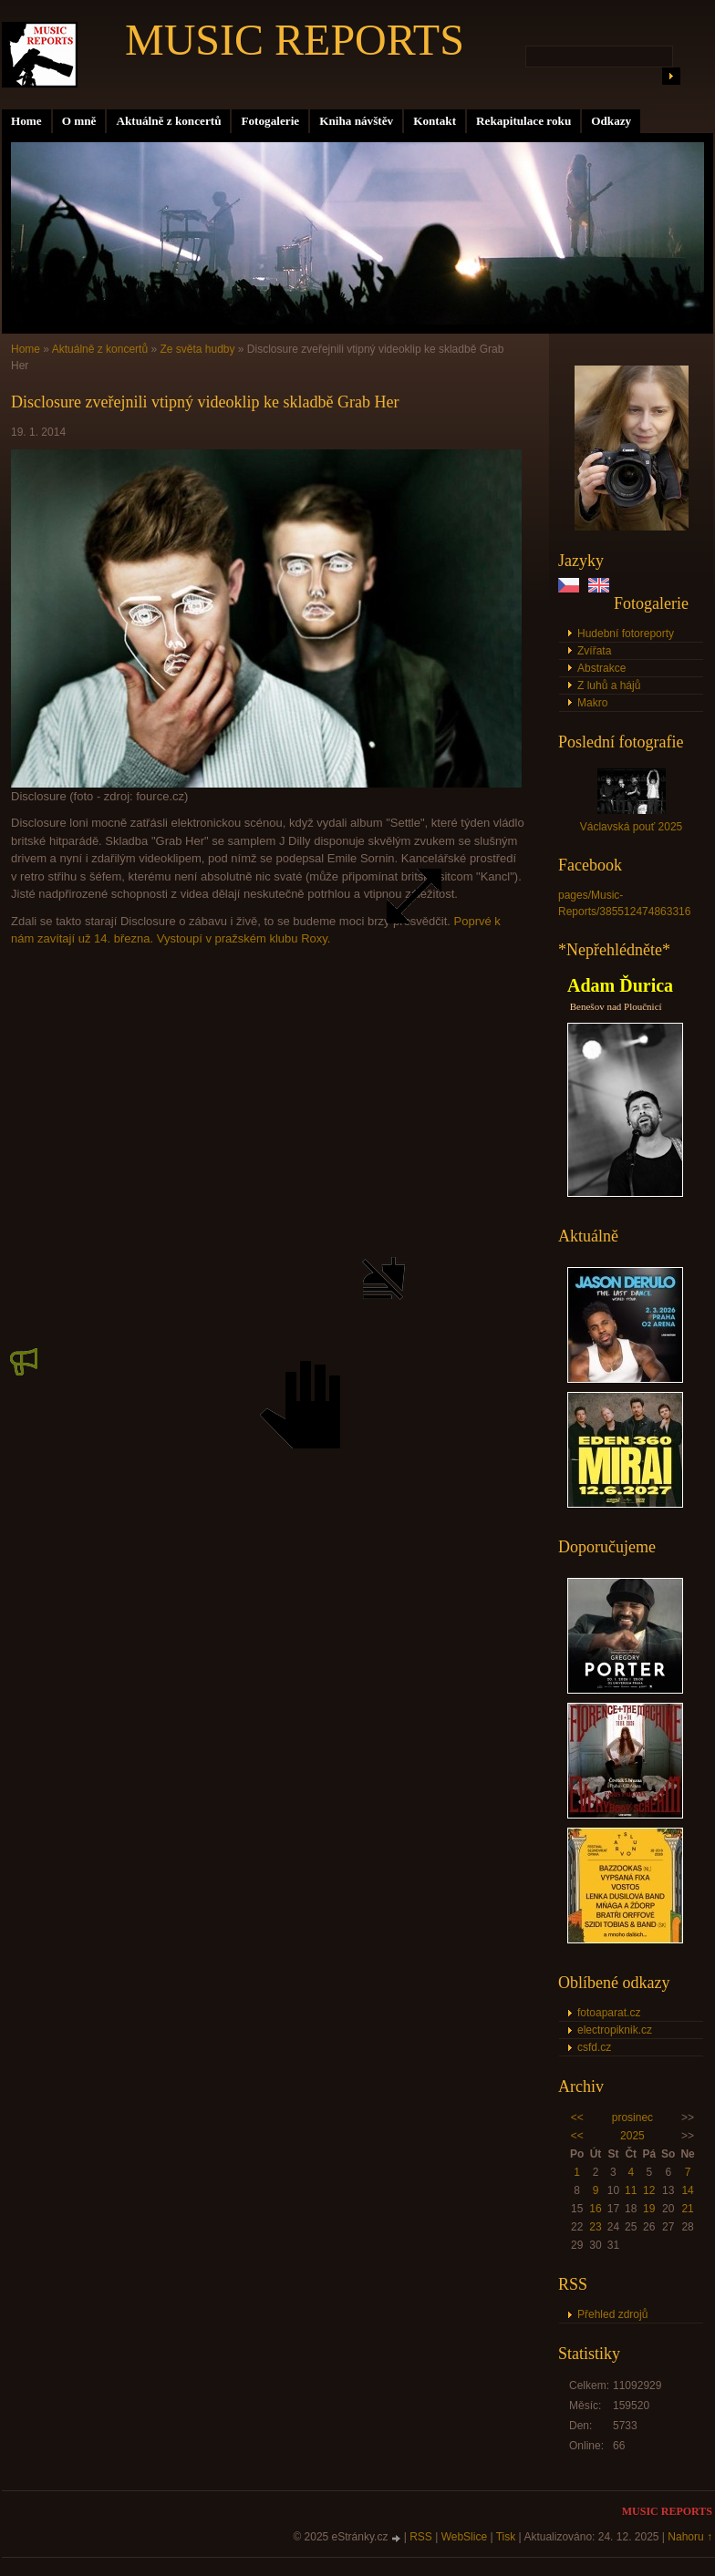 The height and width of the screenshot is (2576, 715). I want to click on expand to full screen, so click(414, 896).